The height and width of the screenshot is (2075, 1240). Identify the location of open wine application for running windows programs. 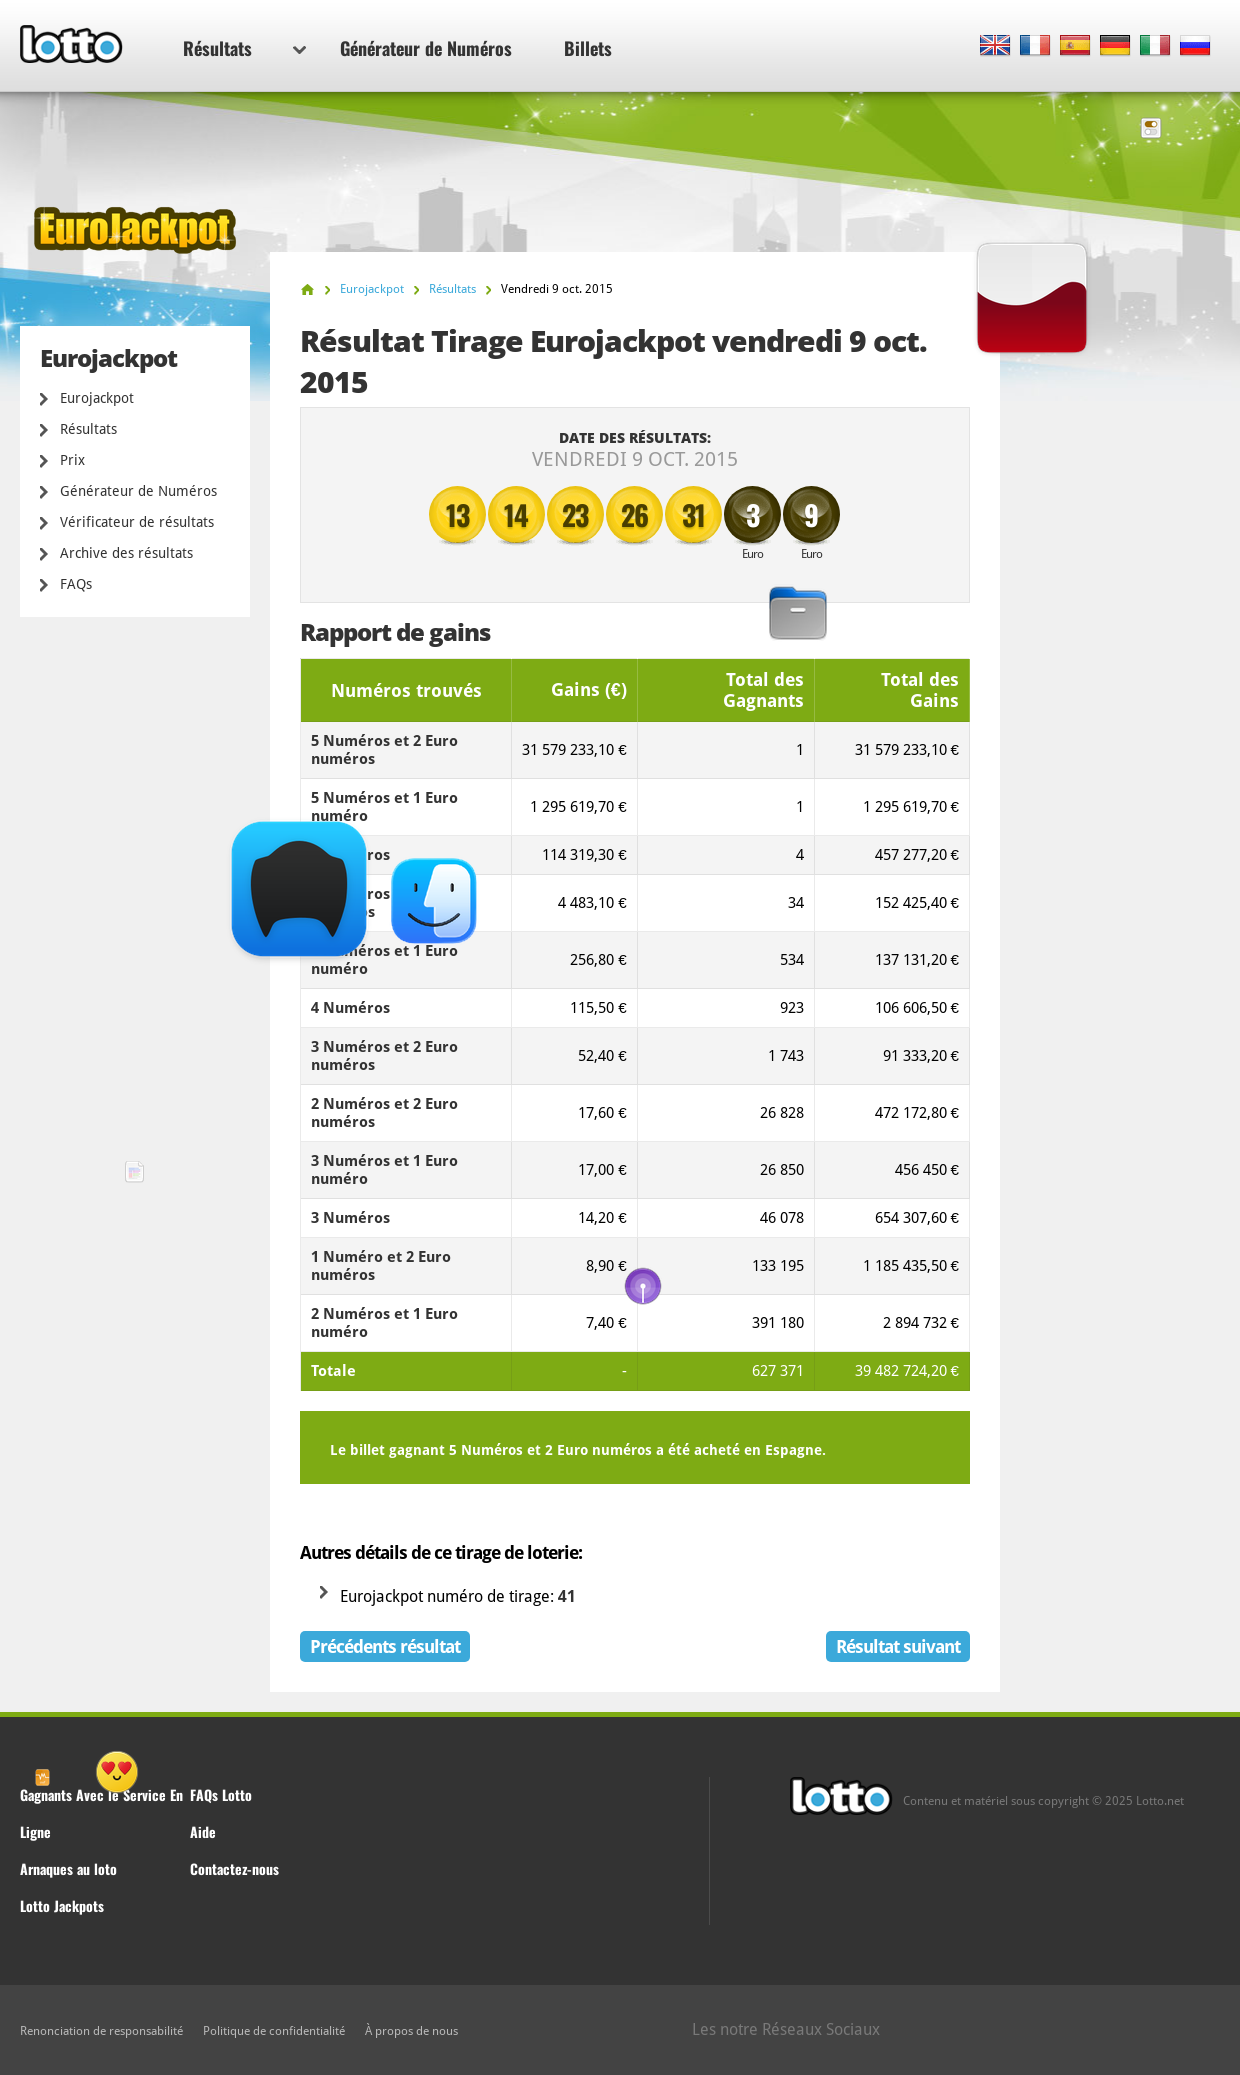
(1032, 298).